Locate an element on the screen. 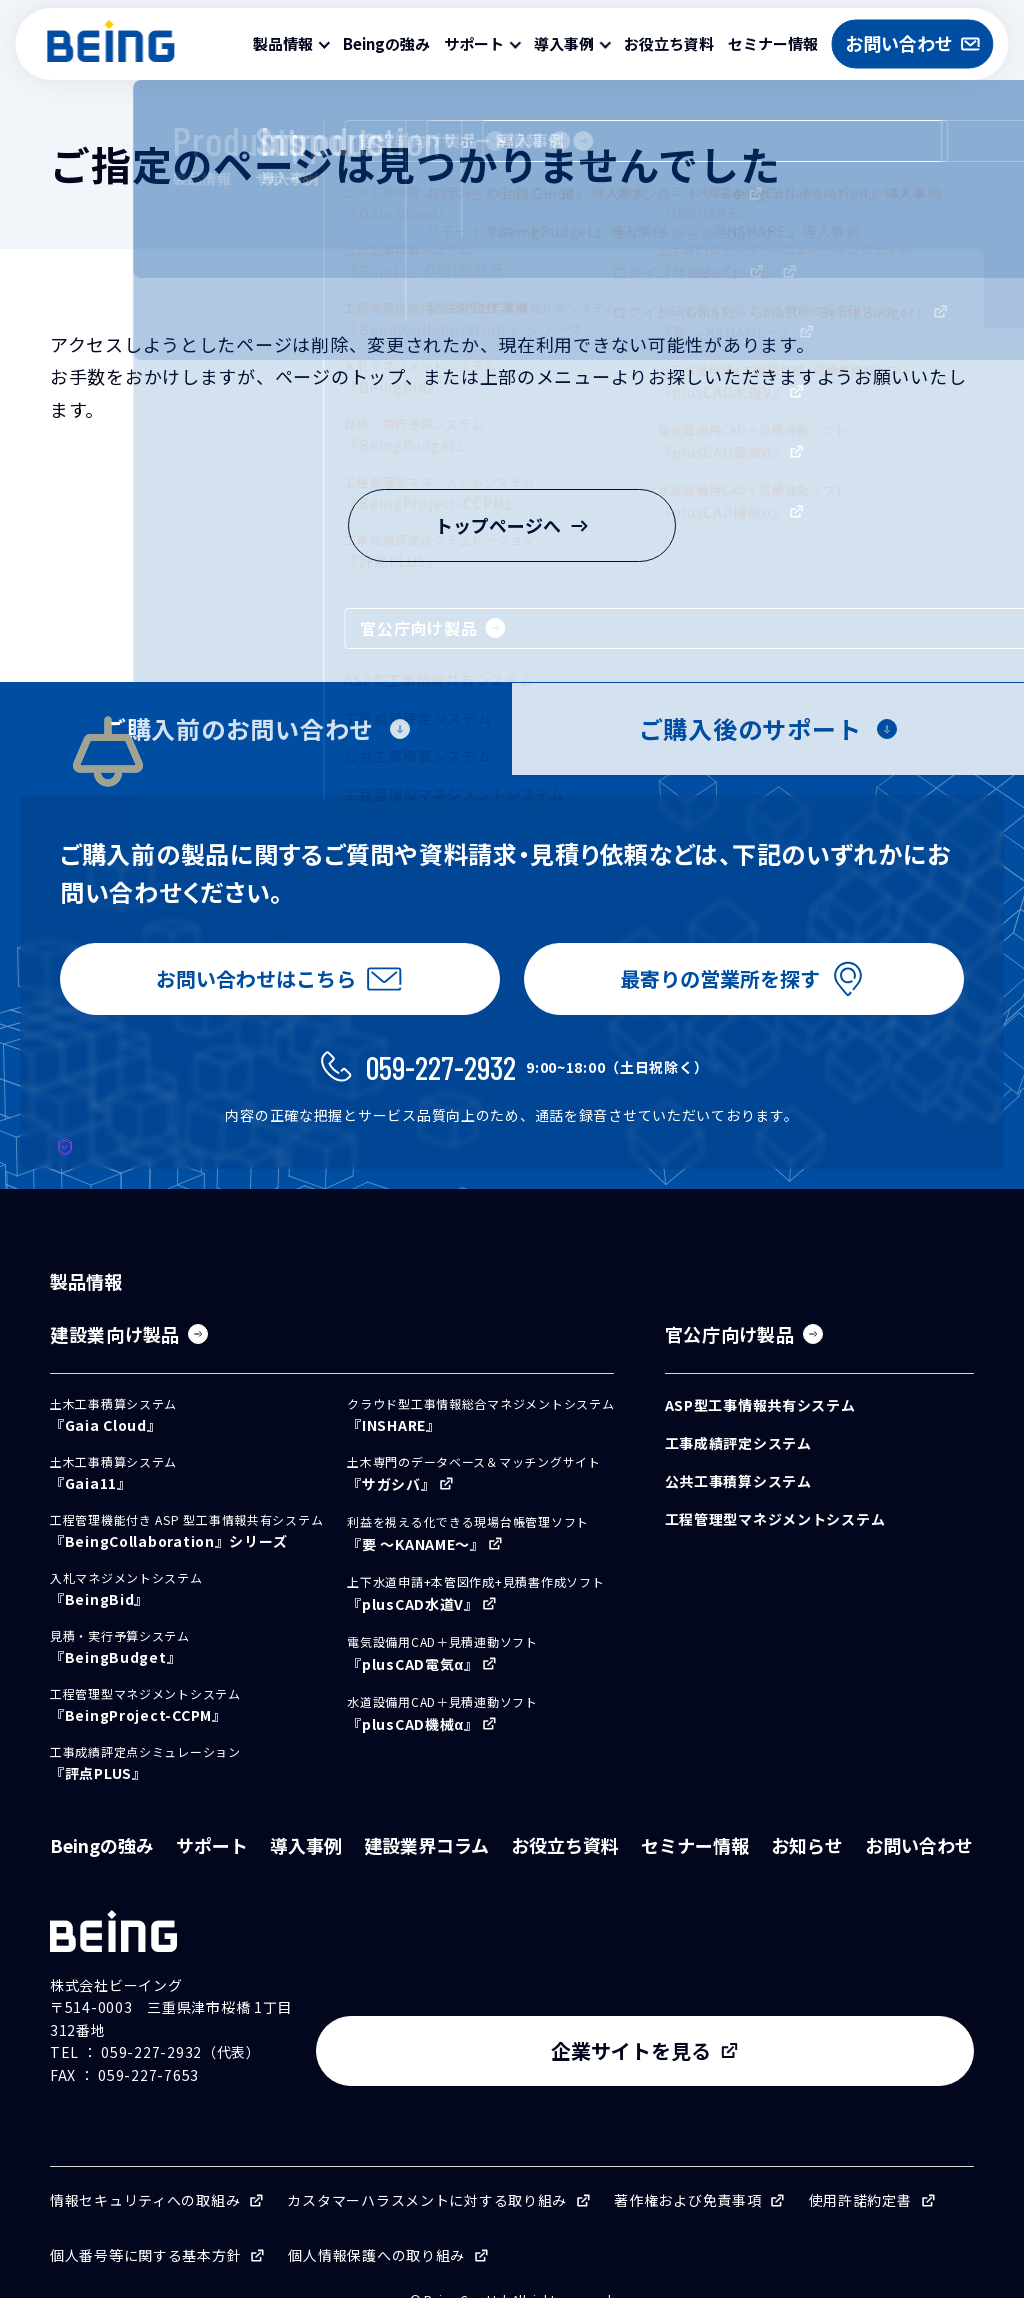 The height and width of the screenshot is (2298, 1024). indicates verified security or protection status is located at coordinates (65, 1147).